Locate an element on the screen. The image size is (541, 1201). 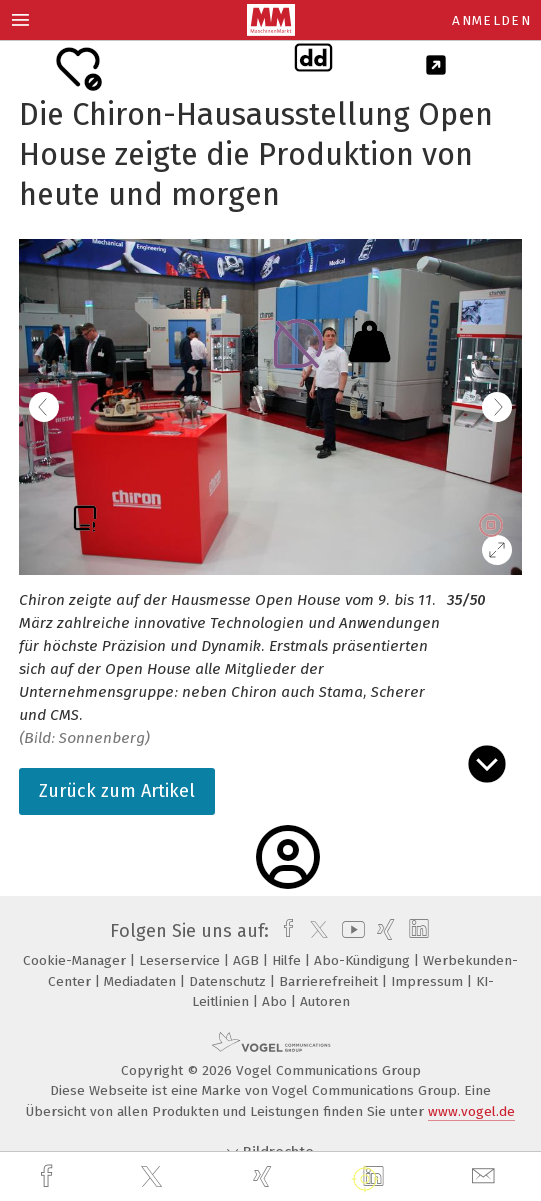
remove from favorites is located at coordinates (78, 67).